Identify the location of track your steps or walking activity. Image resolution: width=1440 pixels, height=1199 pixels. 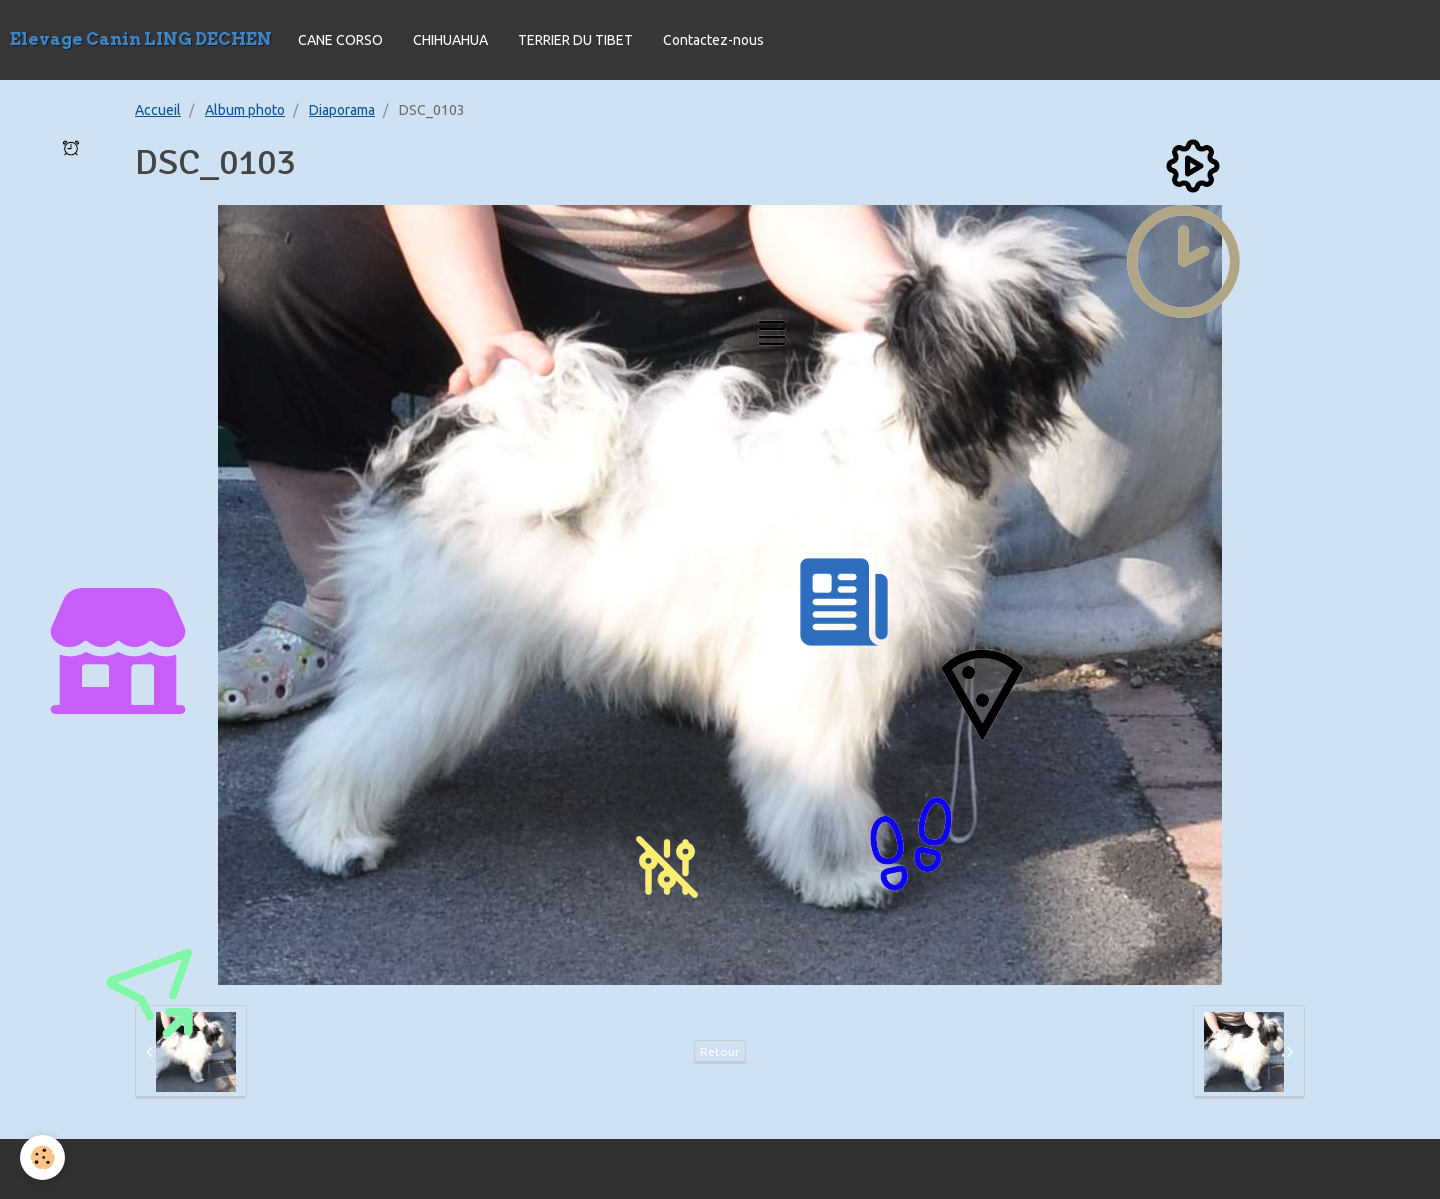
(911, 844).